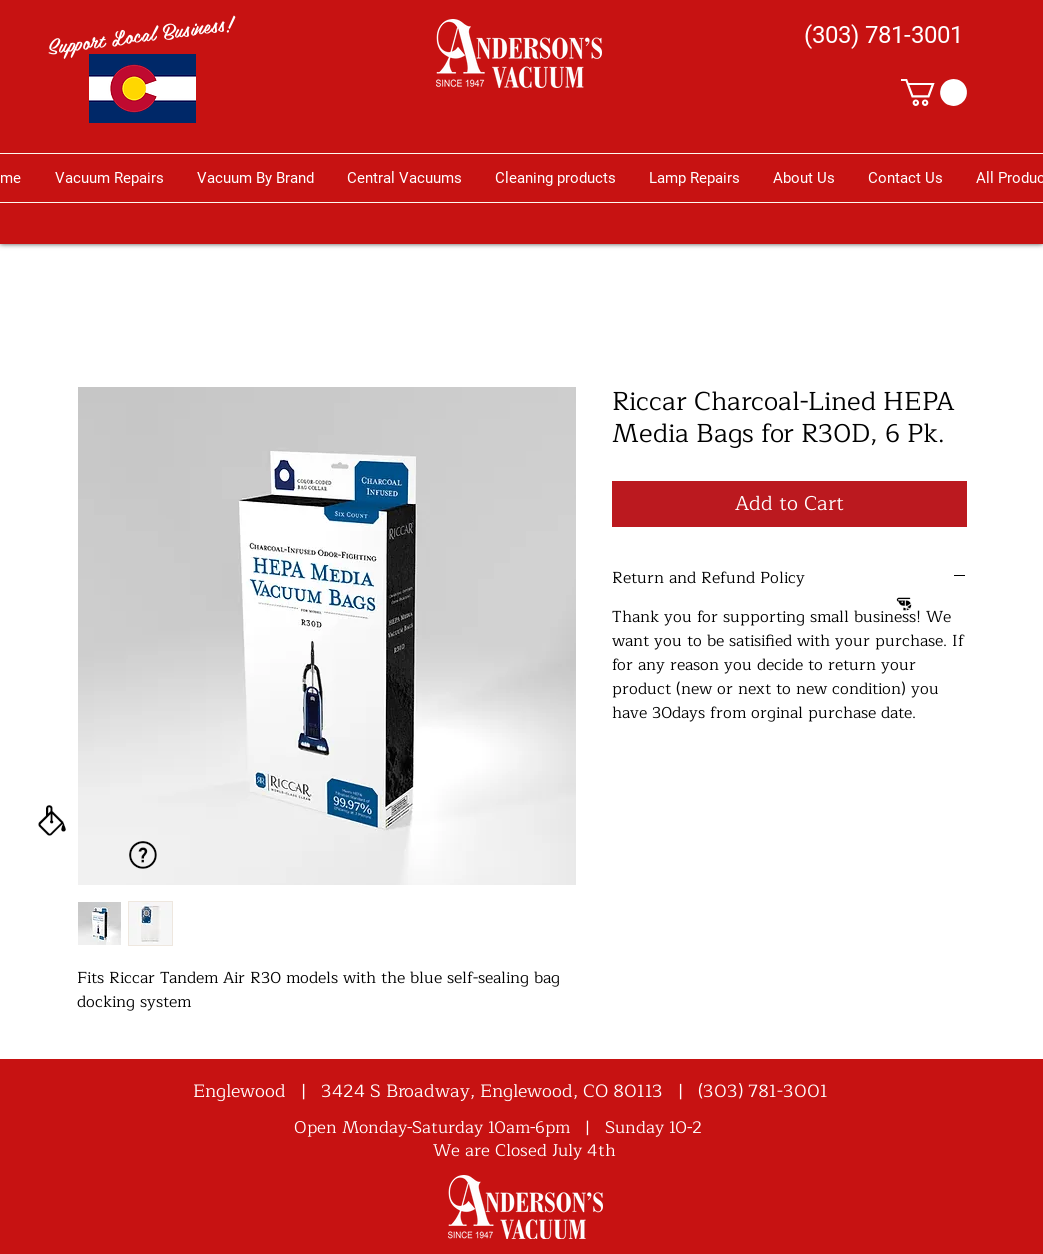  What do you see at coordinates (51, 820) in the screenshot?
I see `change theme or color settings` at bounding box center [51, 820].